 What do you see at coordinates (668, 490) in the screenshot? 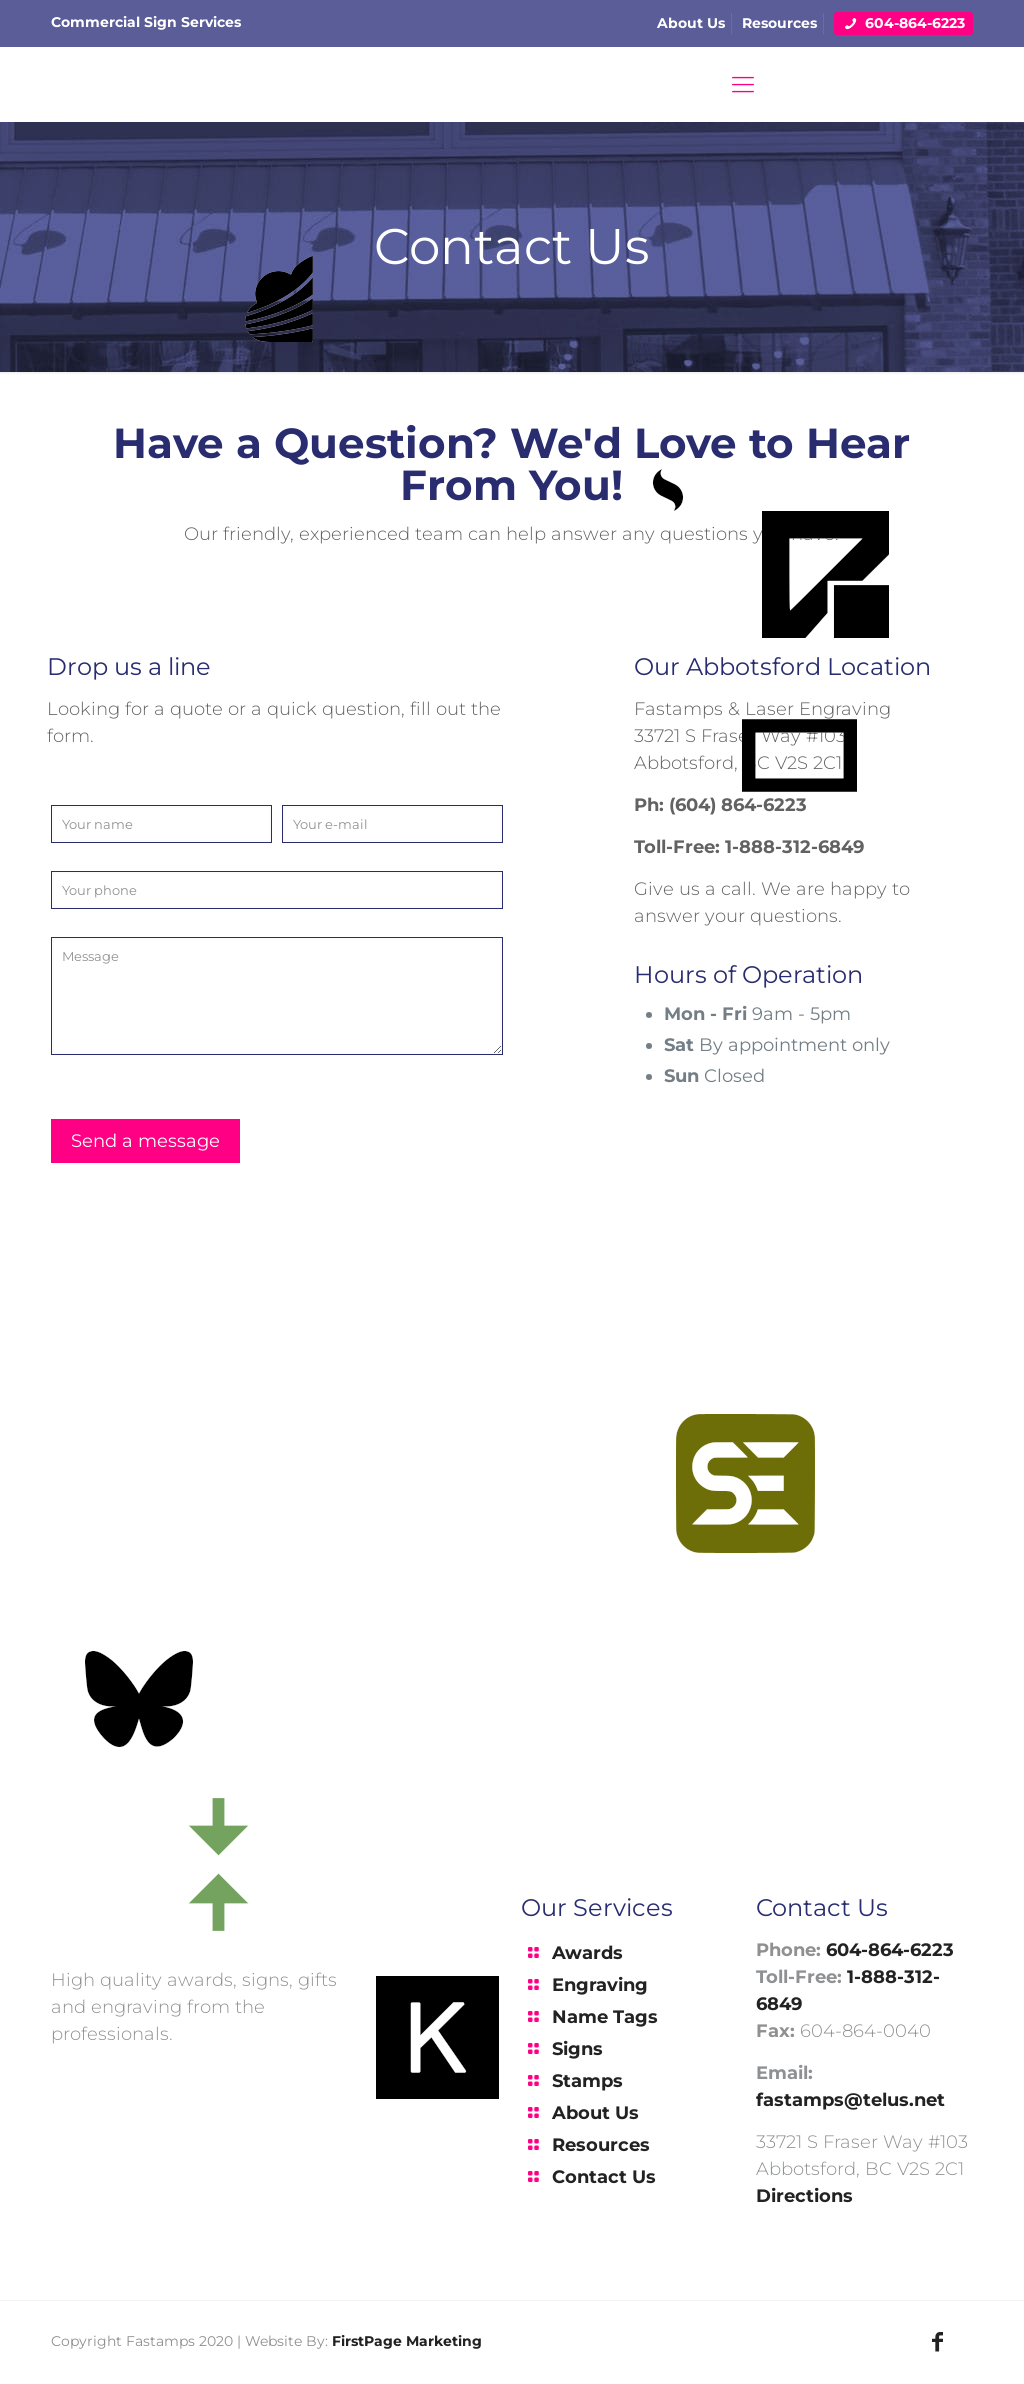
I see `sencha framework branding logo` at bounding box center [668, 490].